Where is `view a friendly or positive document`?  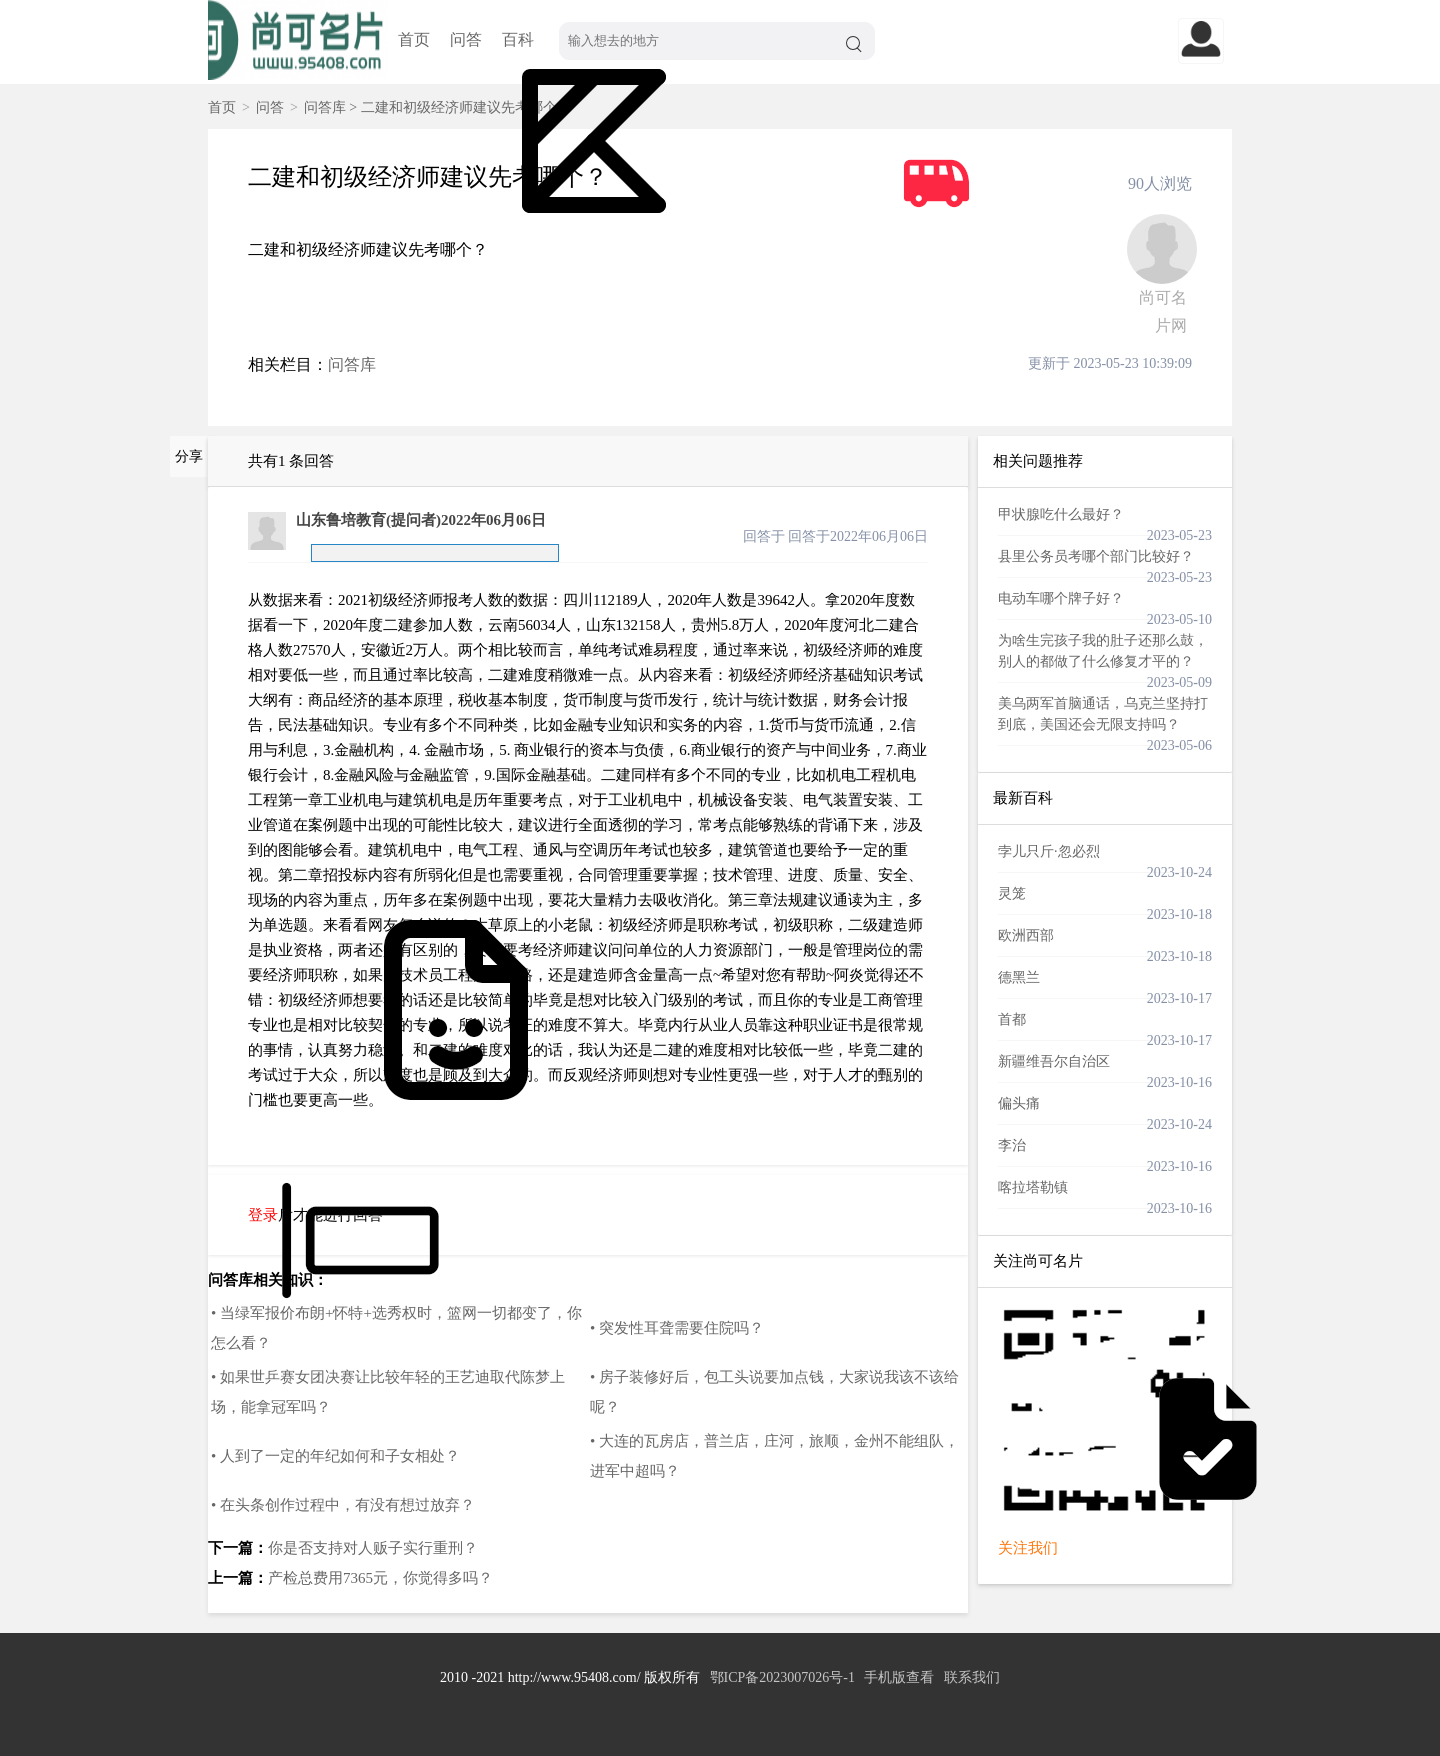
view a friendly or positive document is located at coordinates (456, 1010).